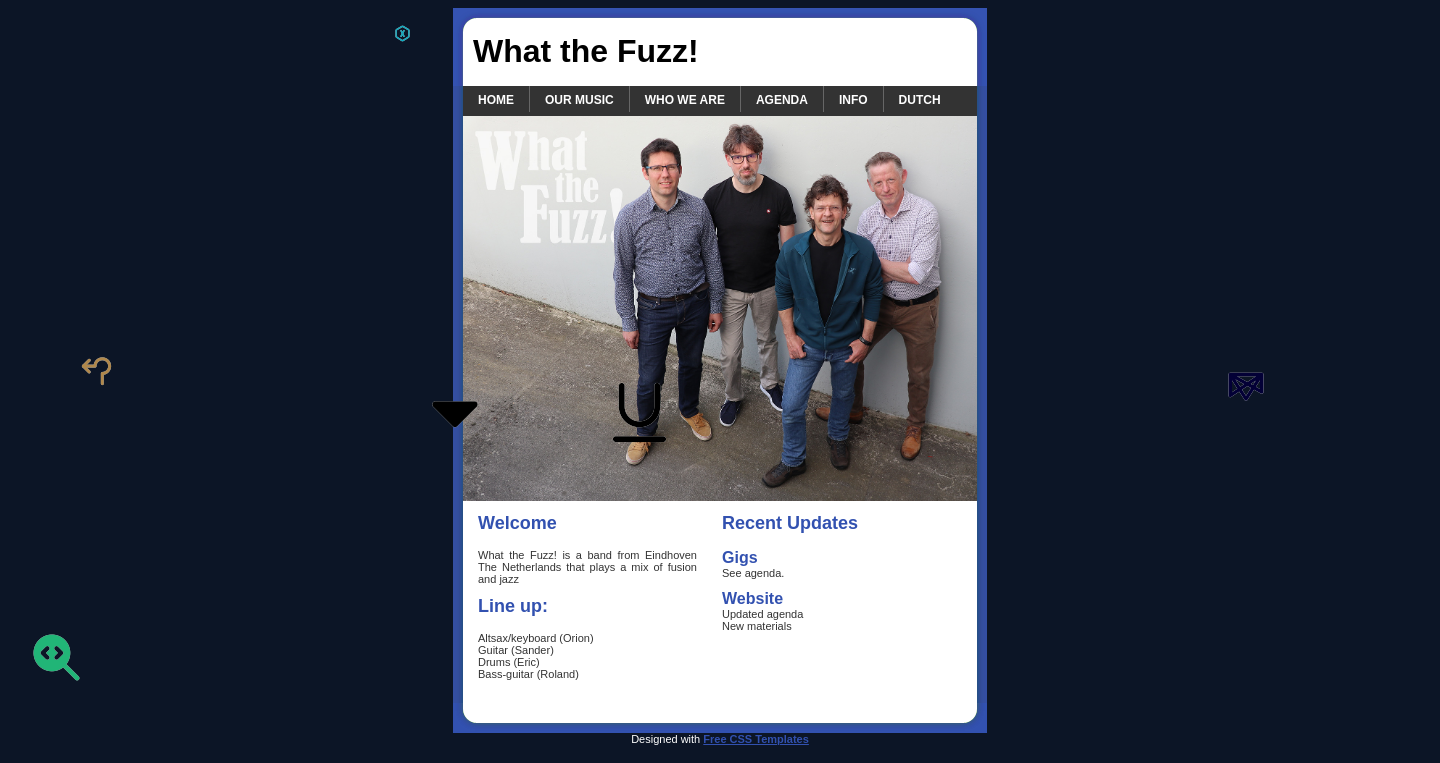 The width and height of the screenshot is (1440, 763). Describe the element at coordinates (402, 33) in the screenshot. I see `close or cancel action` at that location.